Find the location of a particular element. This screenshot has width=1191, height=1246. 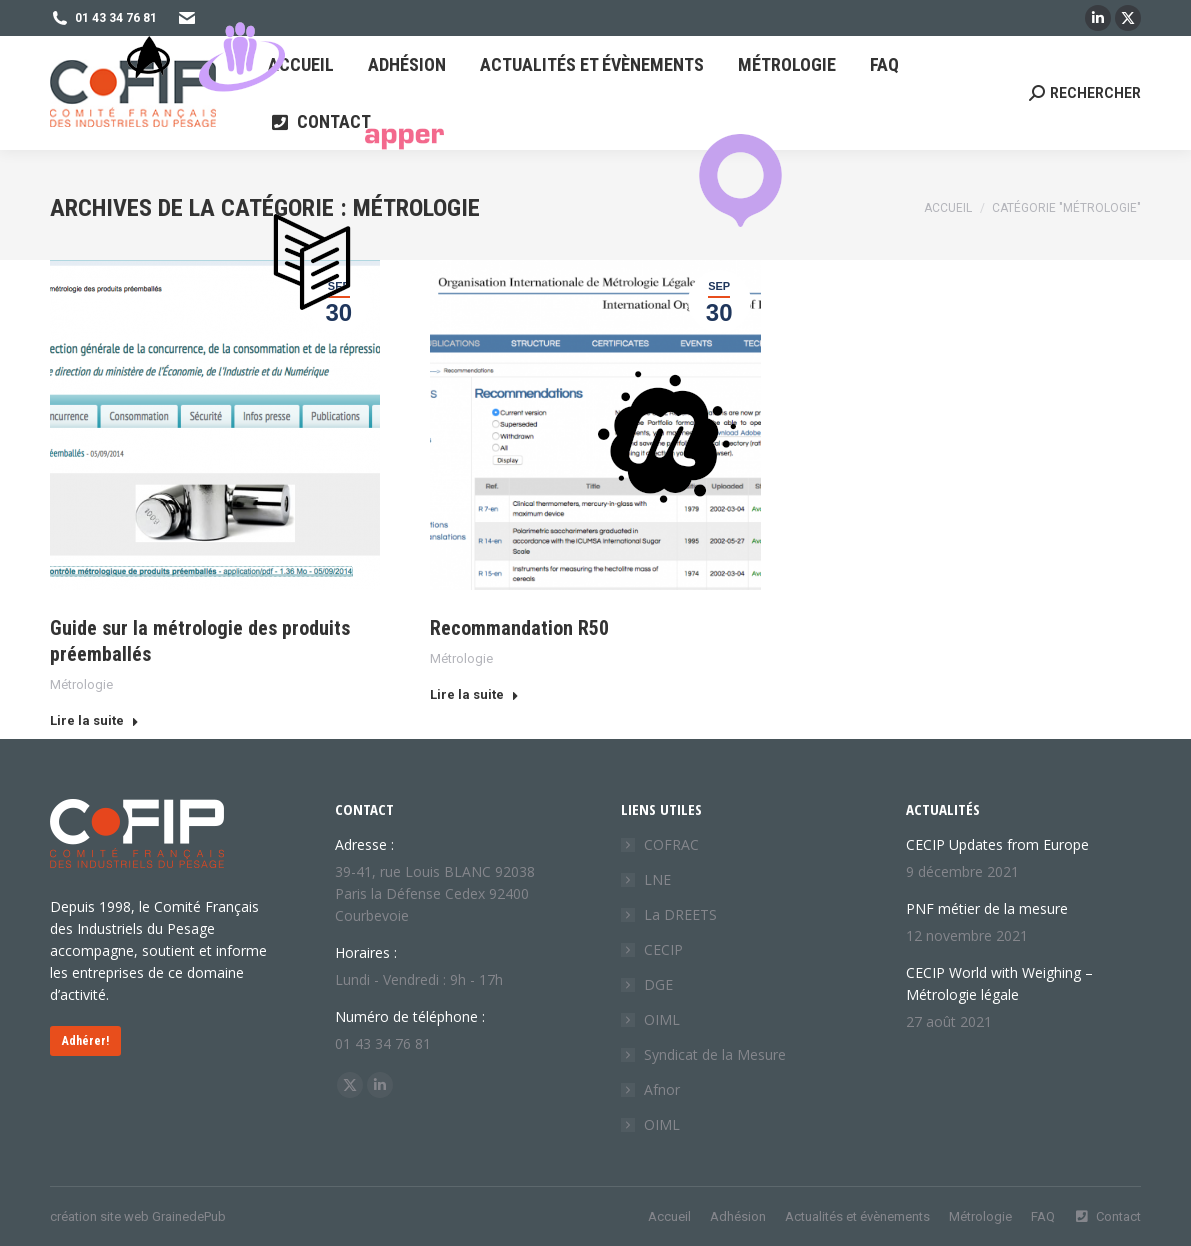

open the Meetup app is located at coordinates (667, 437).